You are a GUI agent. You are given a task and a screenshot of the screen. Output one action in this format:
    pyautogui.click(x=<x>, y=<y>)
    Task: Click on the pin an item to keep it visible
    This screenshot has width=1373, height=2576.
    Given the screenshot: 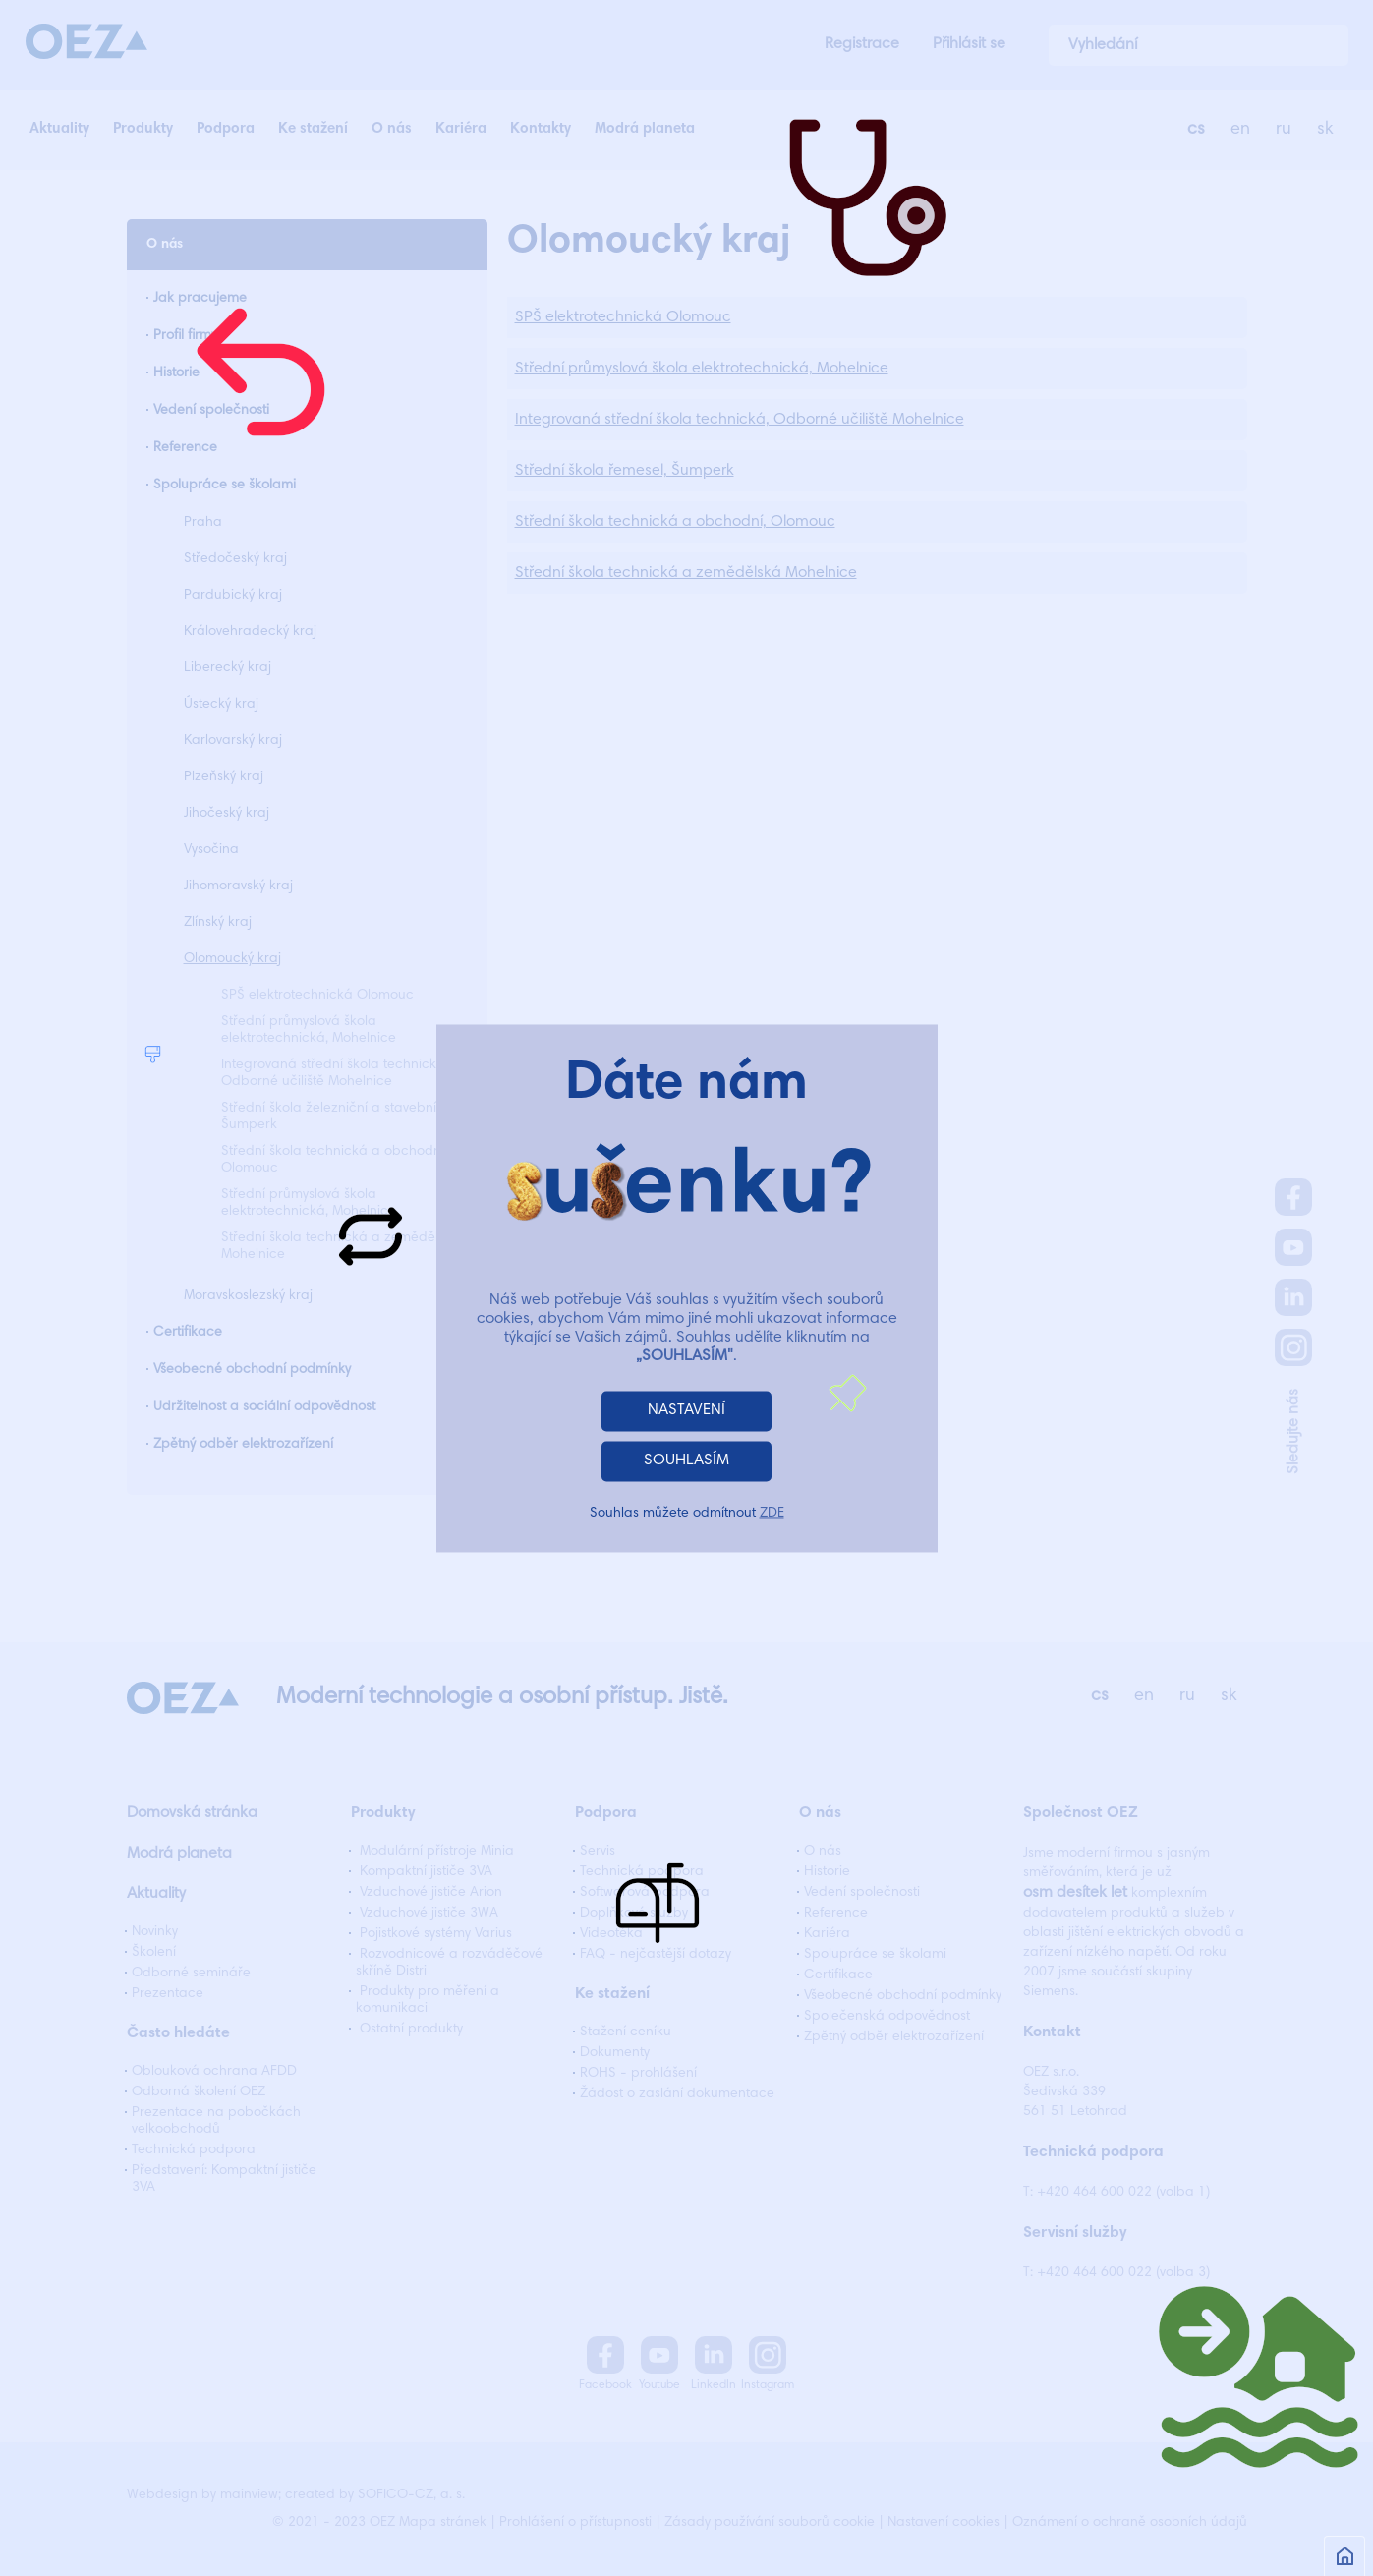 What is the action you would take?
    pyautogui.click(x=846, y=1395)
    